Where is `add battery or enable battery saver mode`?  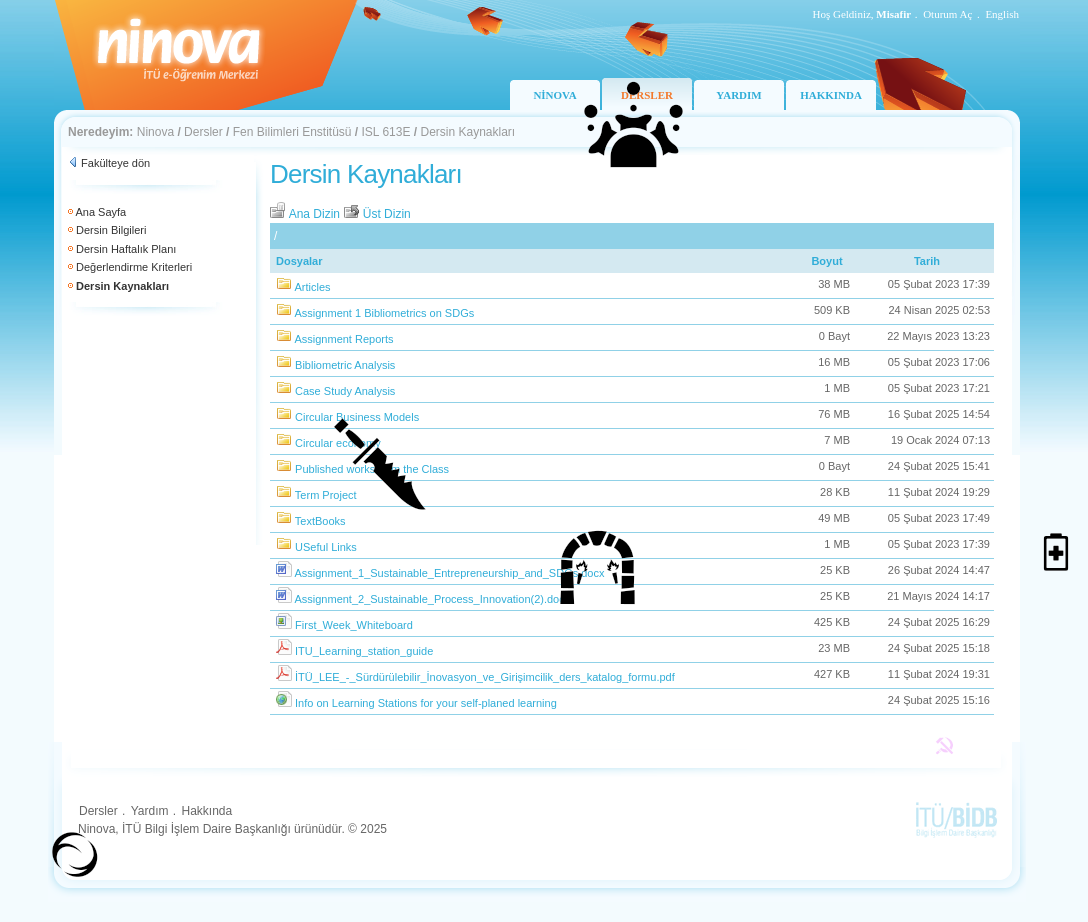 add battery or enable battery saver mode is located at coordinates (1056, 552).